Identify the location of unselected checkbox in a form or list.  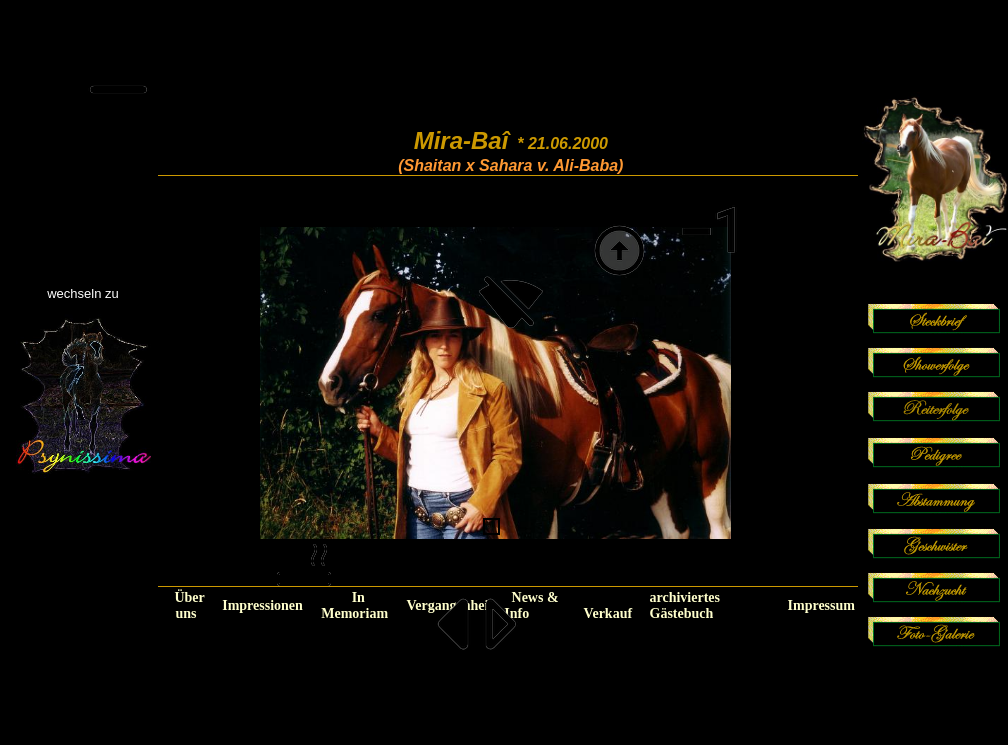
(491, 526).